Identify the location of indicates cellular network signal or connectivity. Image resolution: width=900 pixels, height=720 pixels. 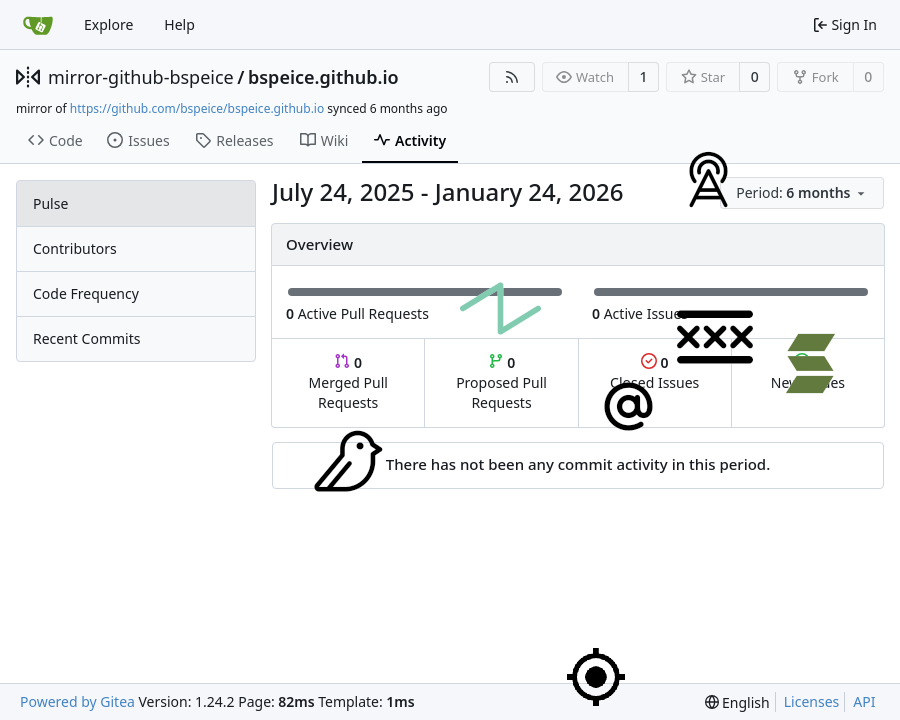
(708, 180).